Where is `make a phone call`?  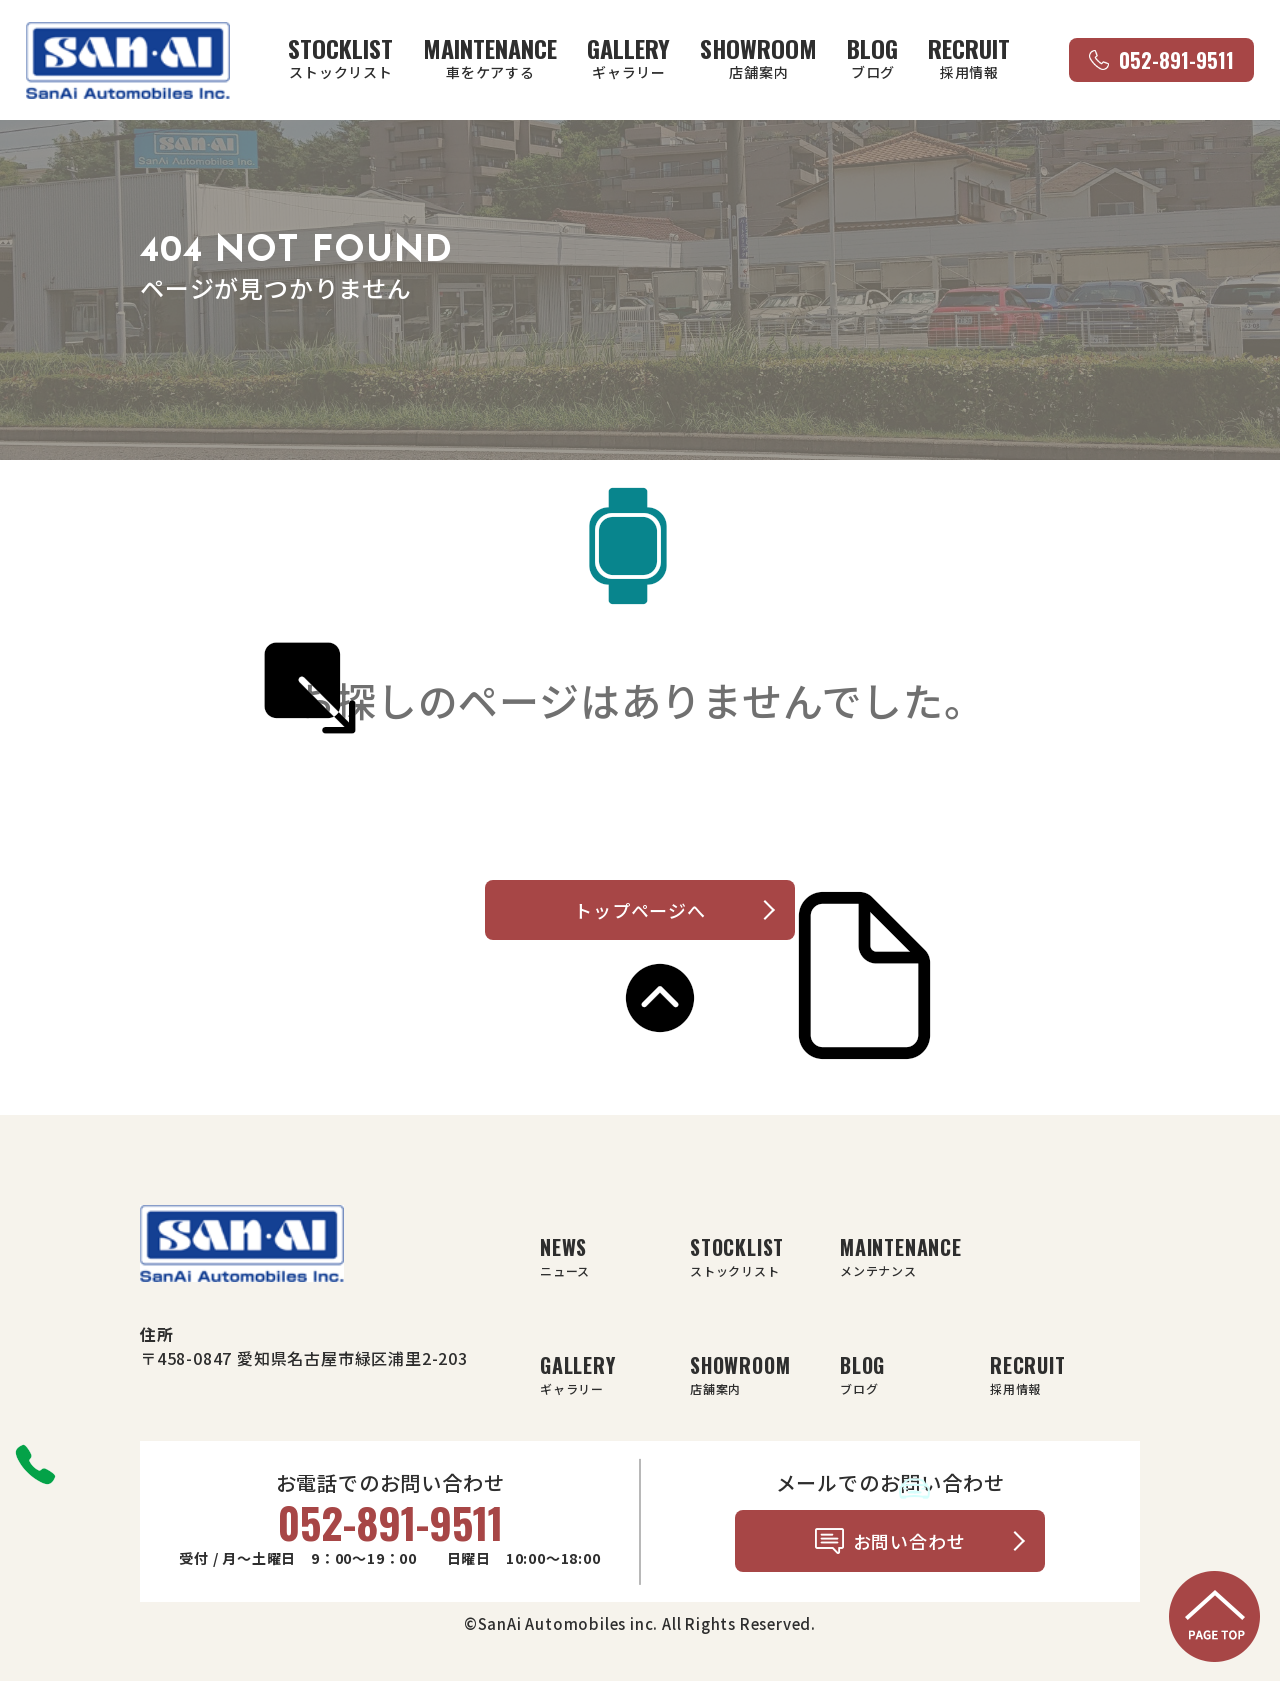 make a phone call is located at coordinates (35, 1464).